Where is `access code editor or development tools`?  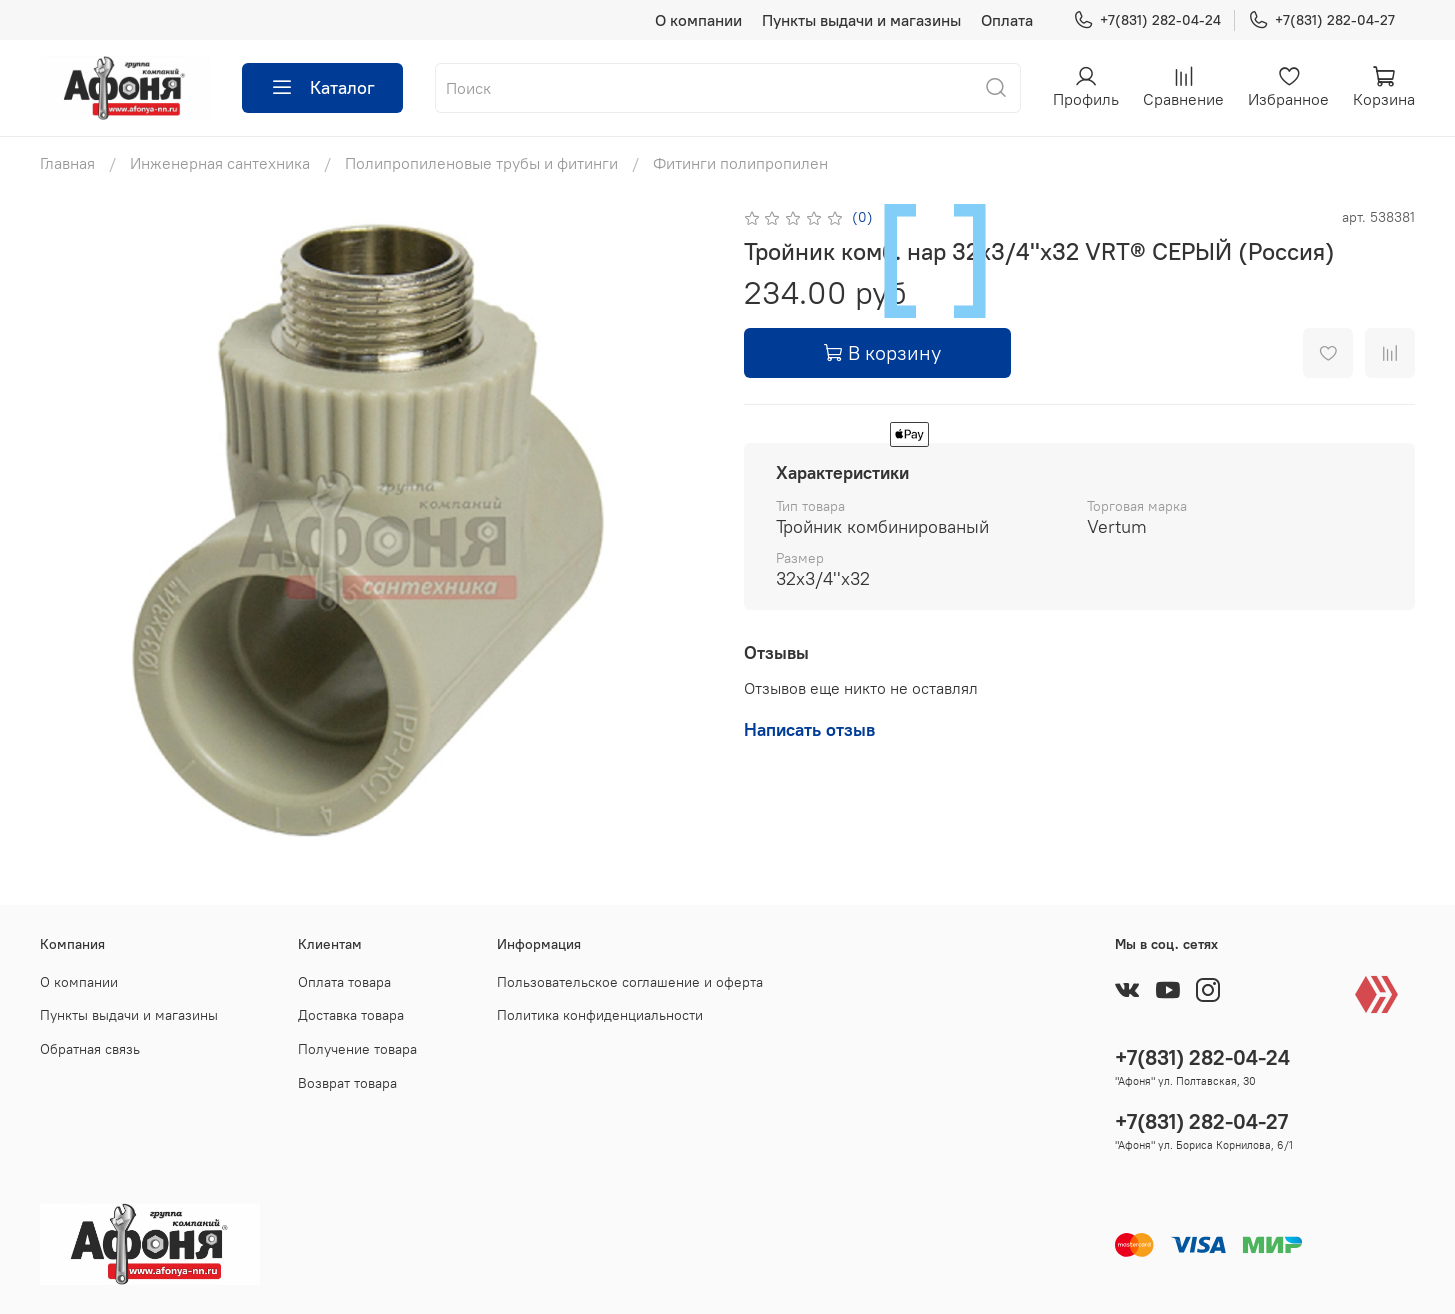
access code editor or development tools is located at coordinates (935, 261).